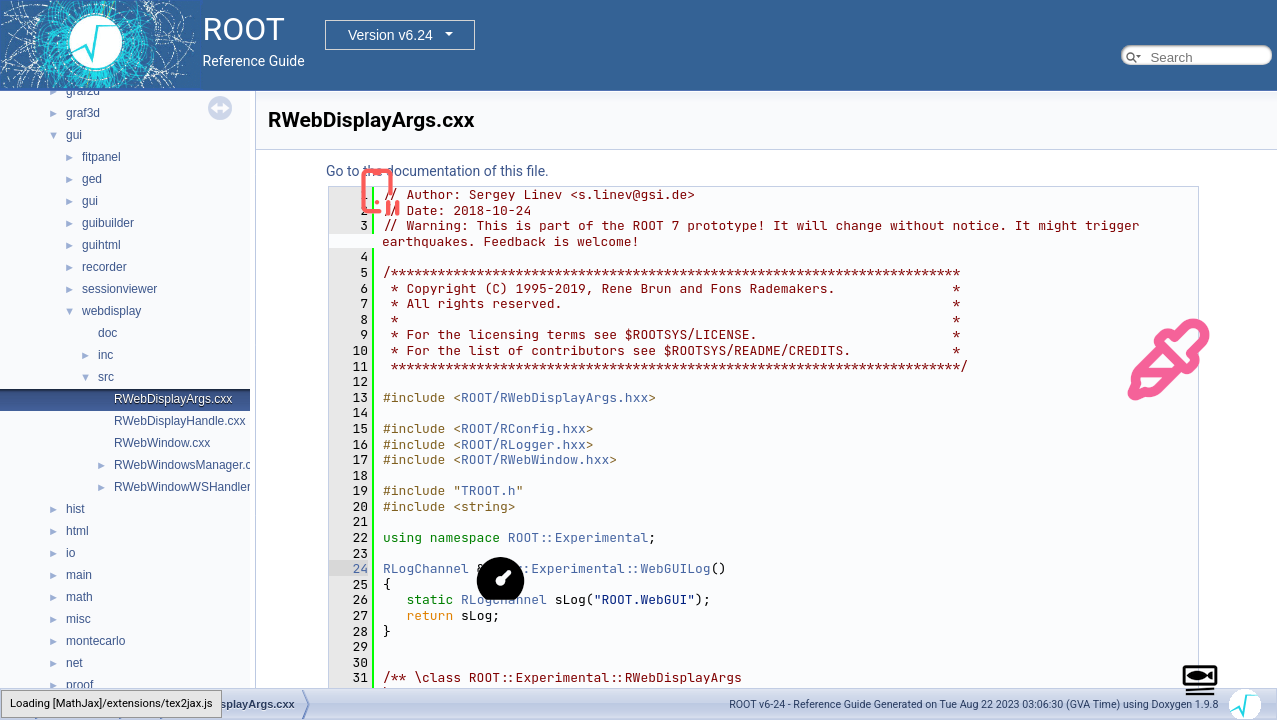  What do you see at coordinates (377, 191) in the screenshot?
I see `pause mobile device activity` at bounding box center [377, 191].